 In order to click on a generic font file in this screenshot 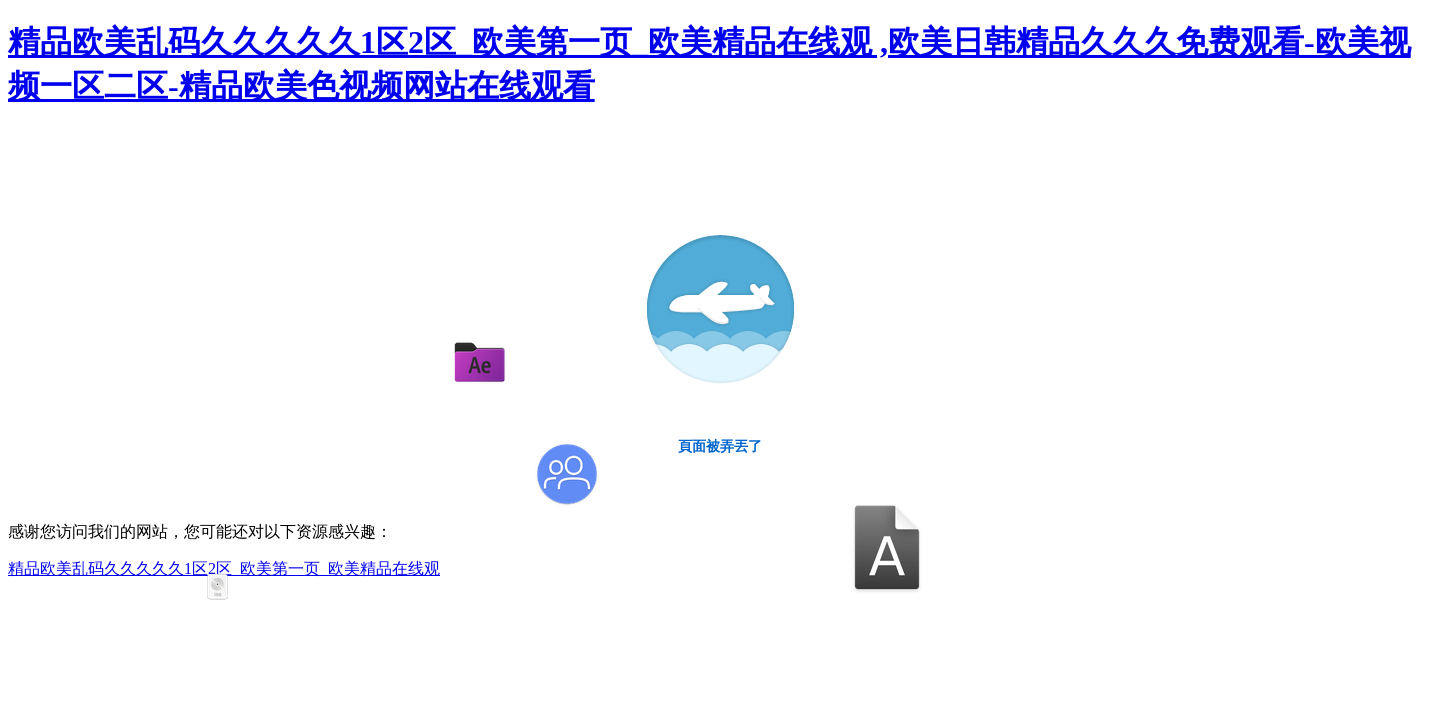, I will do `click(887, 549)`.